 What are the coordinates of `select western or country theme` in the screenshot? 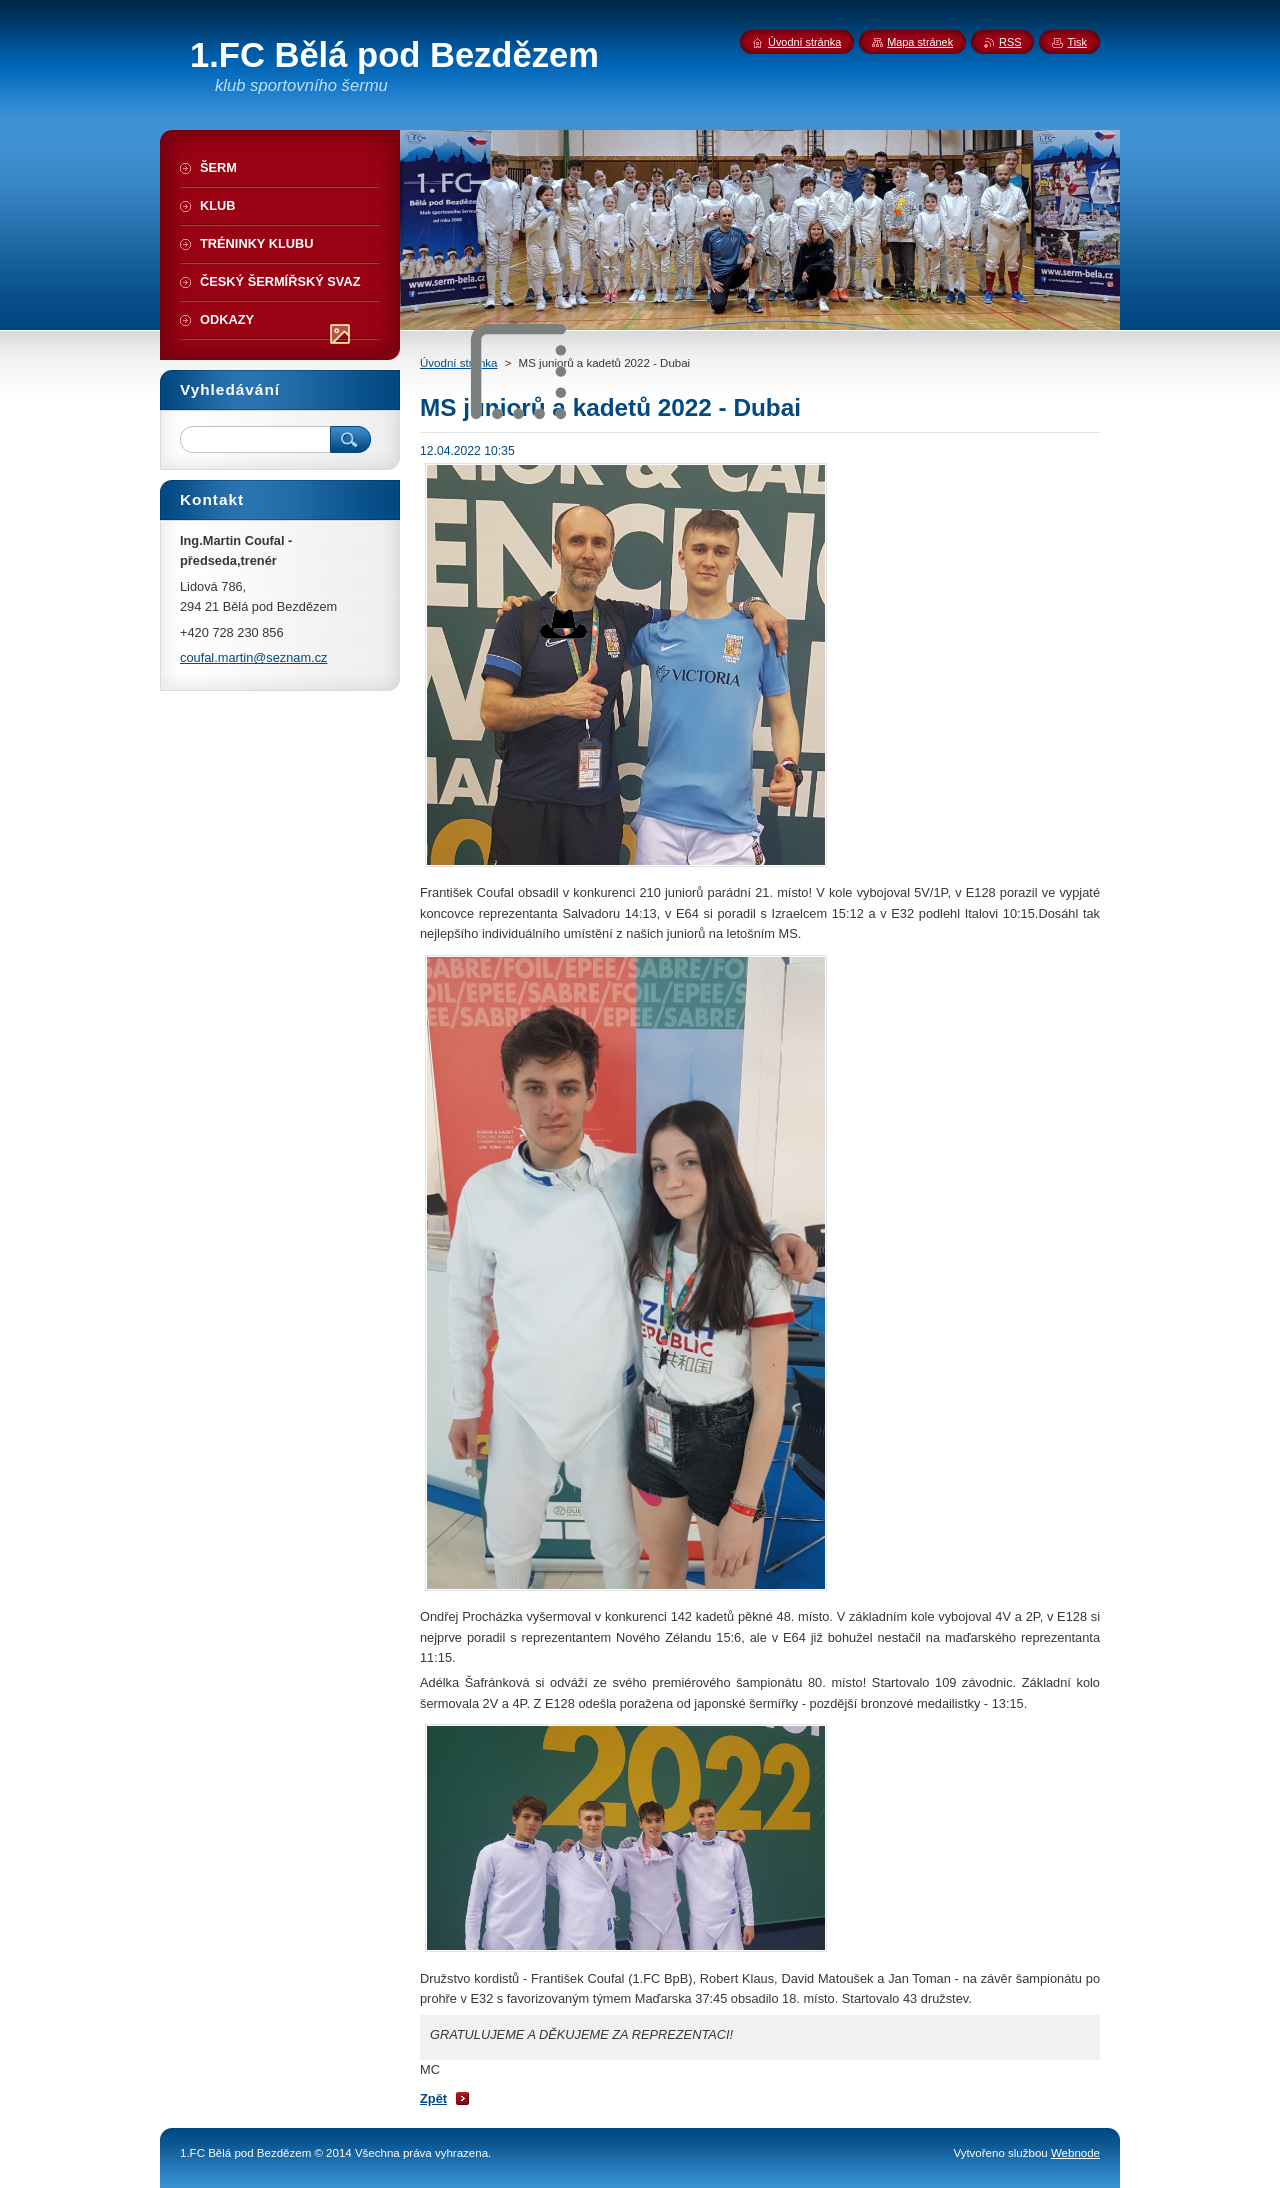 It's located at (563, 625).